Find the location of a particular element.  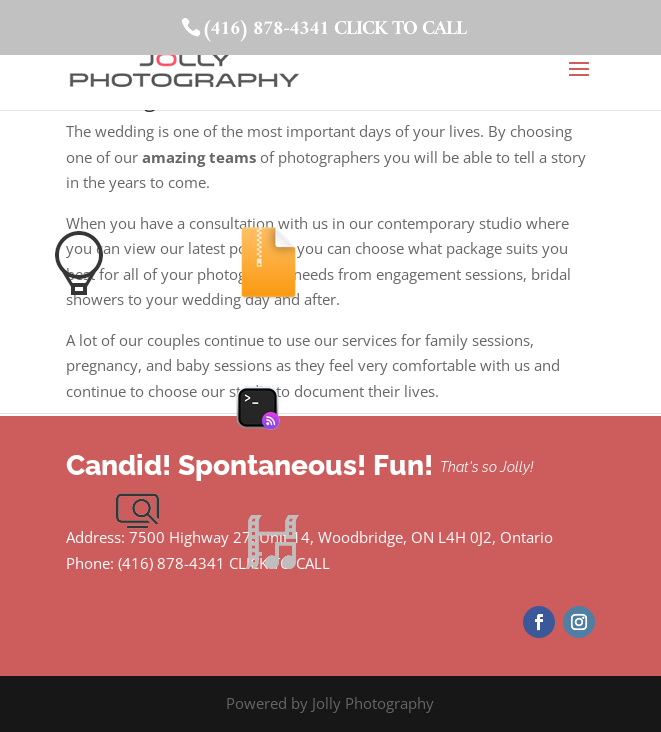

compressed tar archive file (.tar.lzma) is located at coordinates (268, 263).